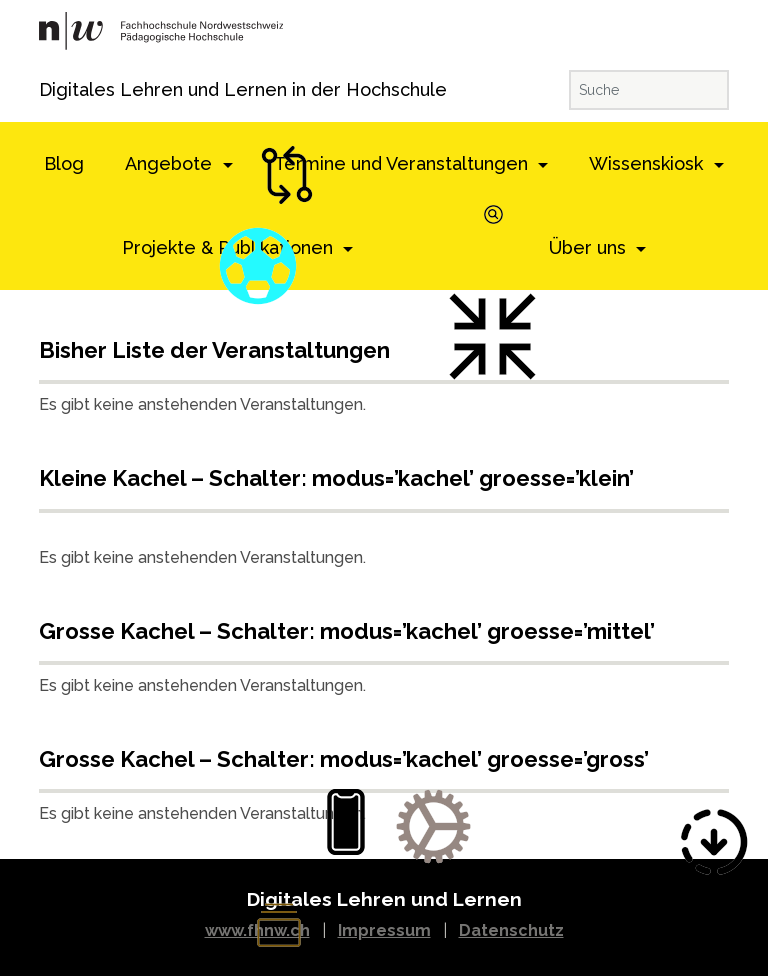  I want to click on indicates download in progress, so click(714, 842).